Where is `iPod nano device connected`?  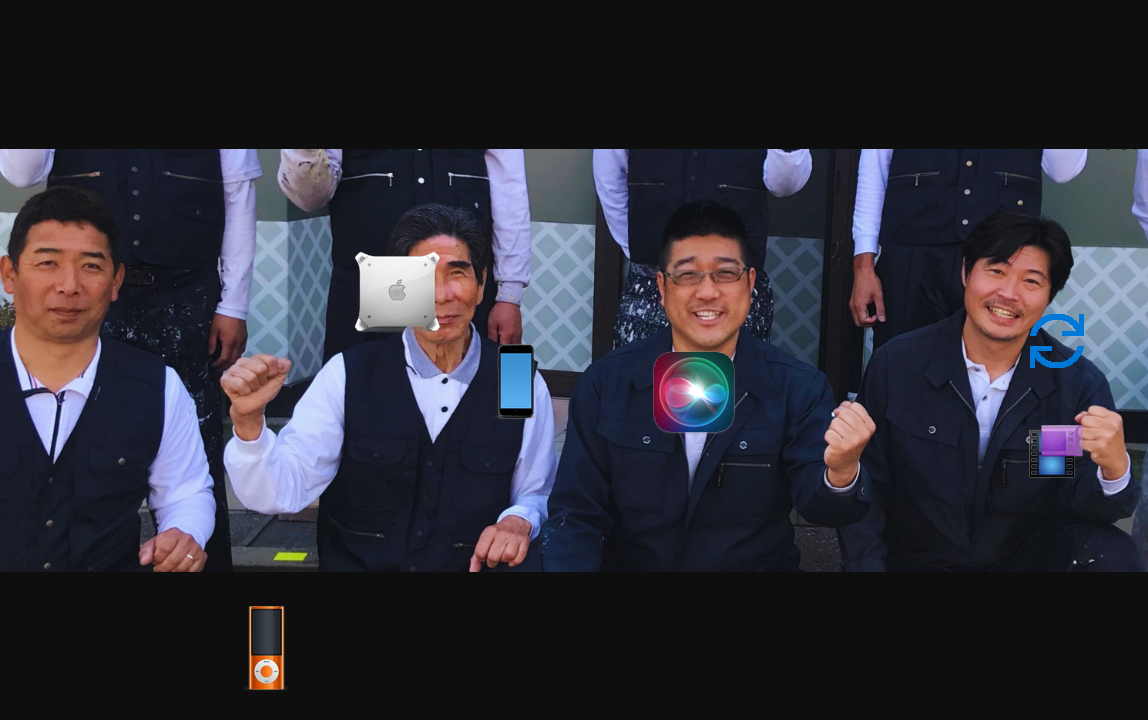 iPod nano device connected is located at coordinates (266, 649).